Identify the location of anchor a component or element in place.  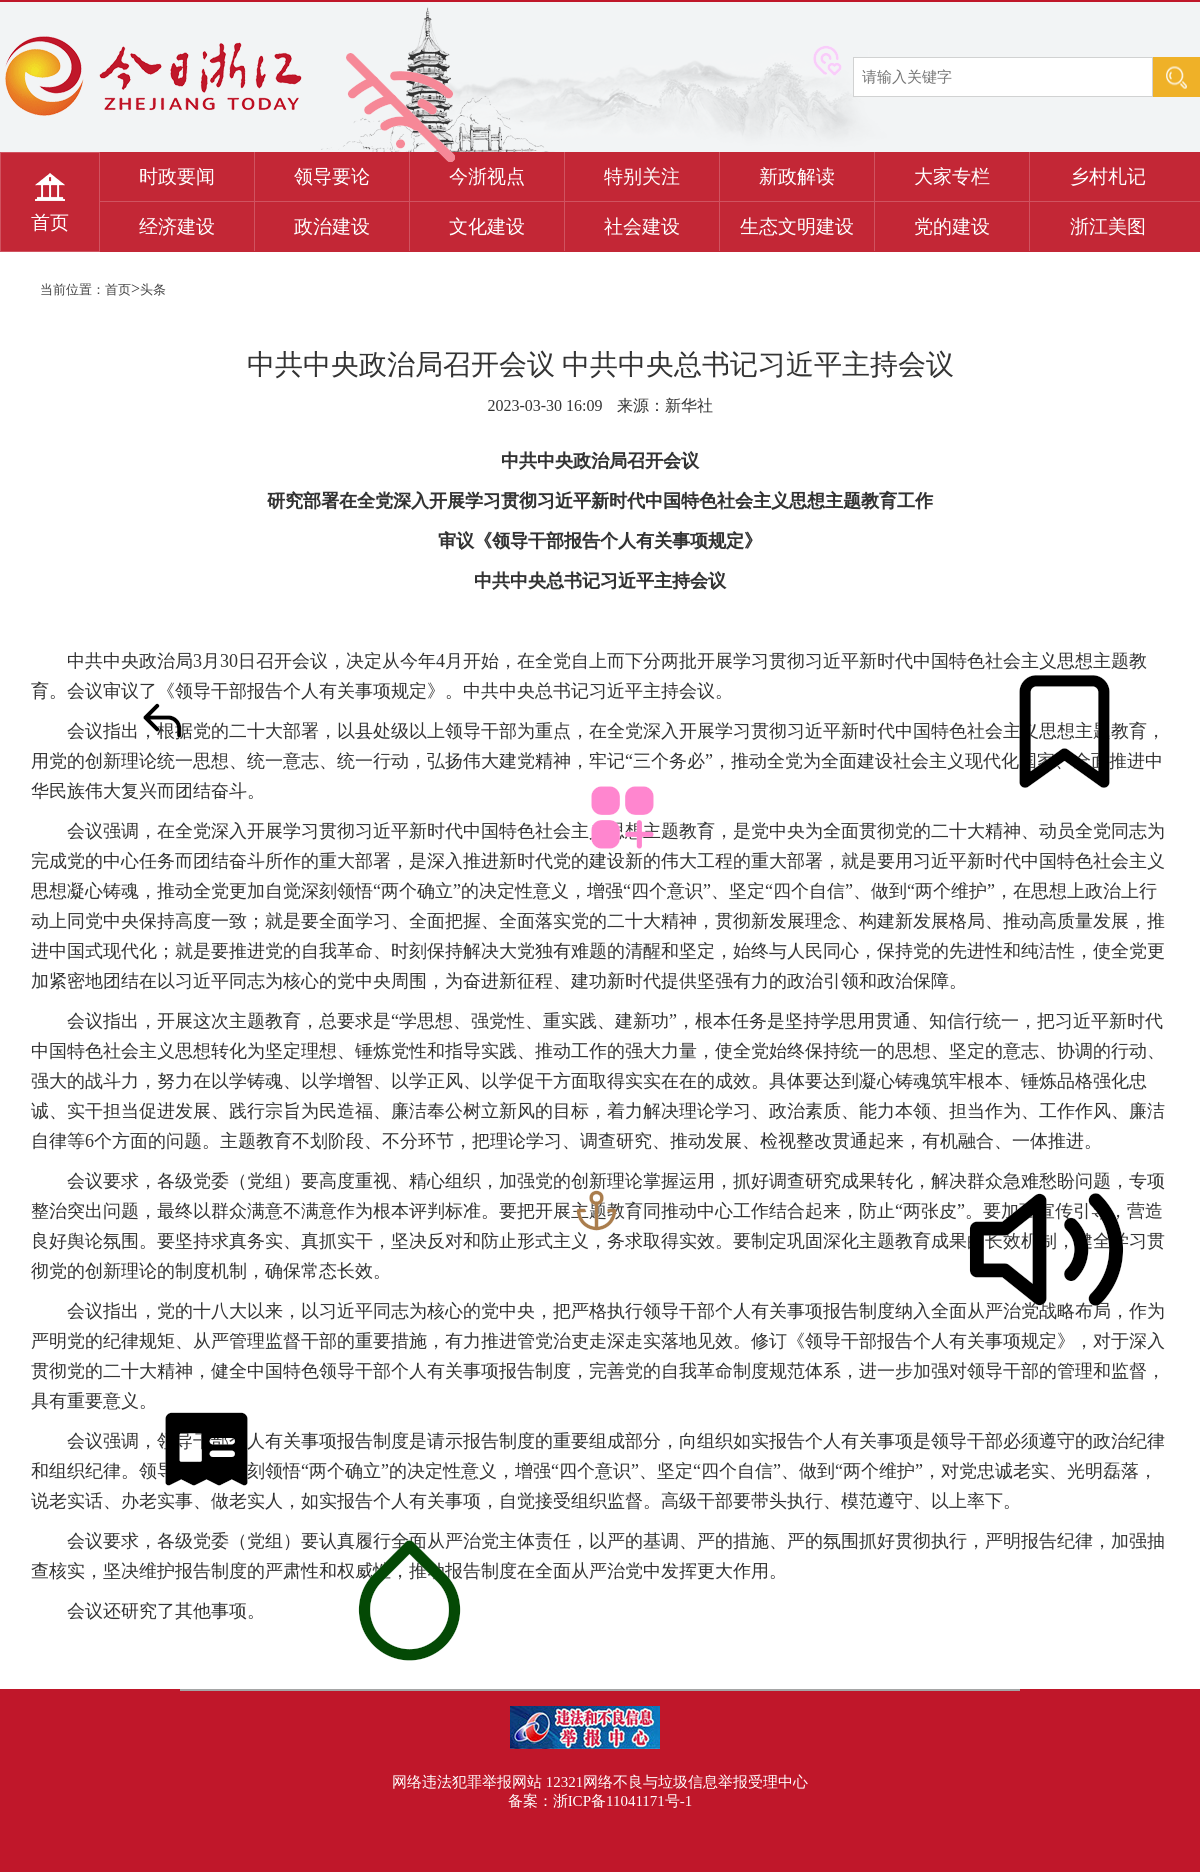
(596, 1210).